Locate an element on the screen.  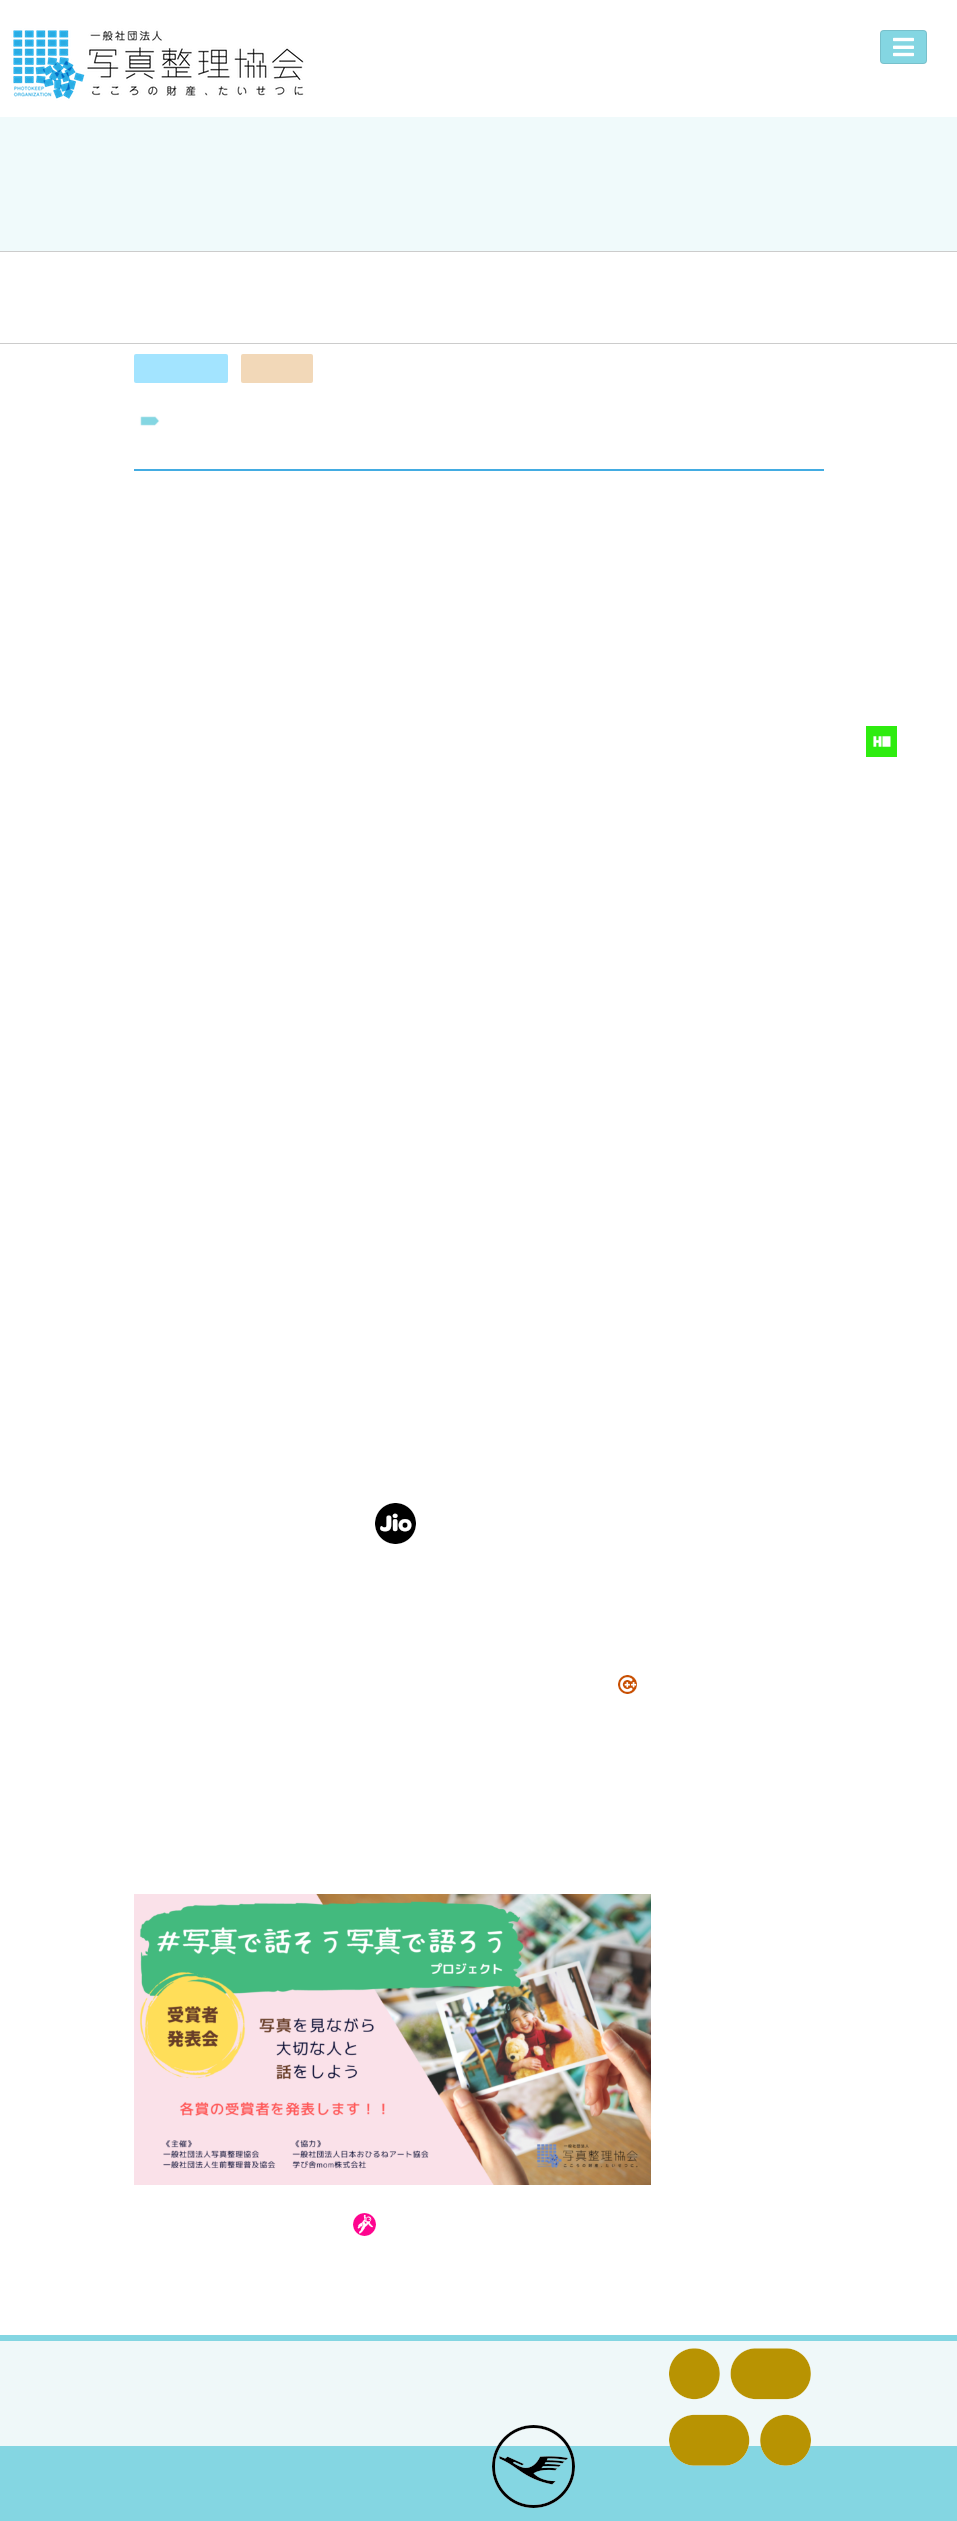
jio app or service is located at coordinates (395, 1523).